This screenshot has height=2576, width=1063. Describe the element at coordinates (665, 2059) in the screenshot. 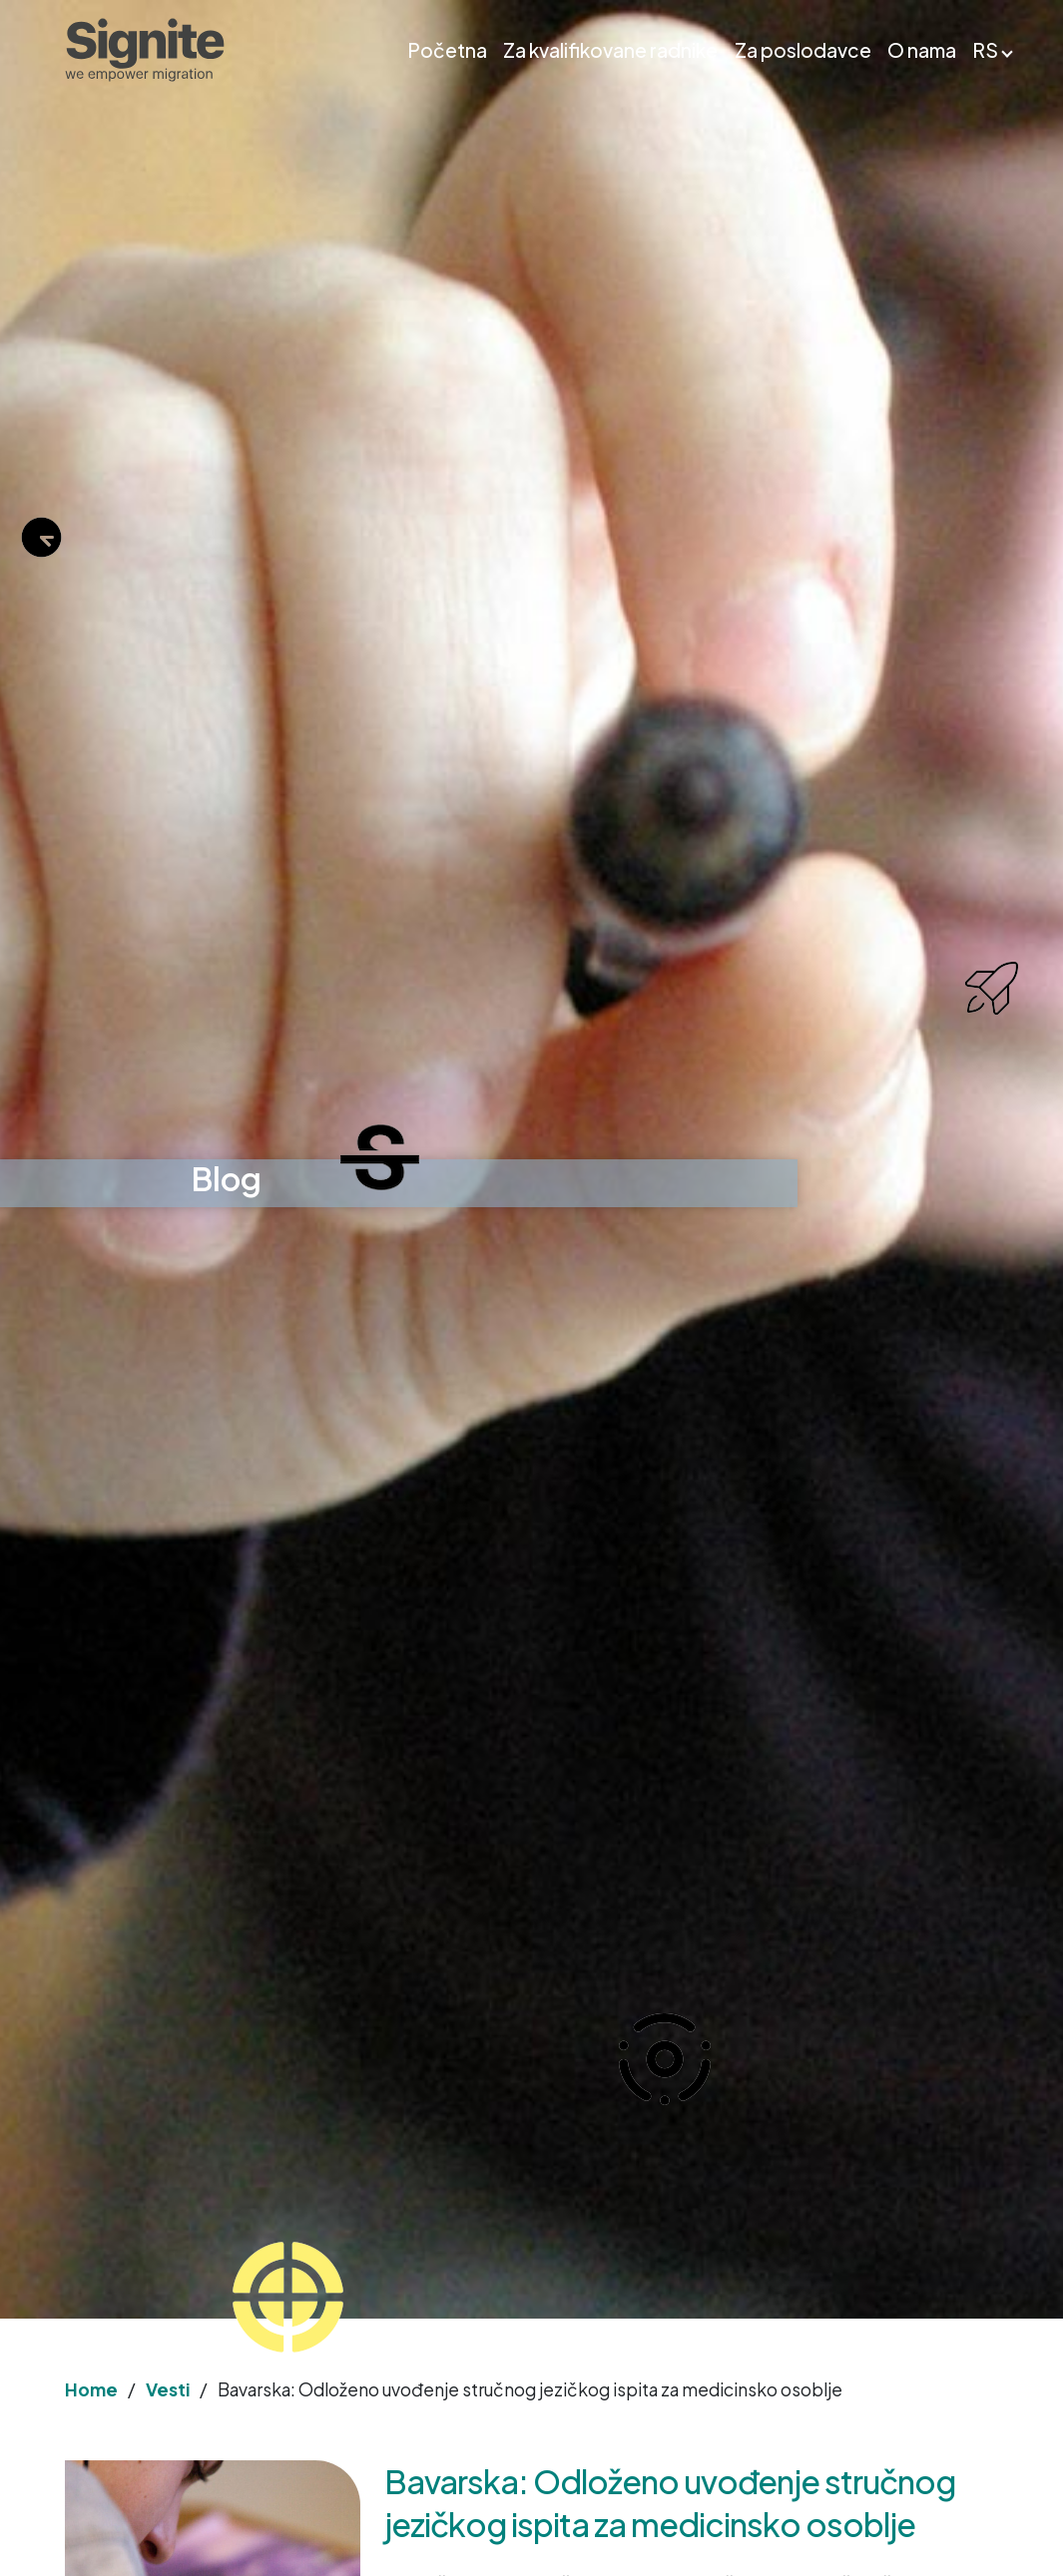

I see `access science or chemistry features` at that location.